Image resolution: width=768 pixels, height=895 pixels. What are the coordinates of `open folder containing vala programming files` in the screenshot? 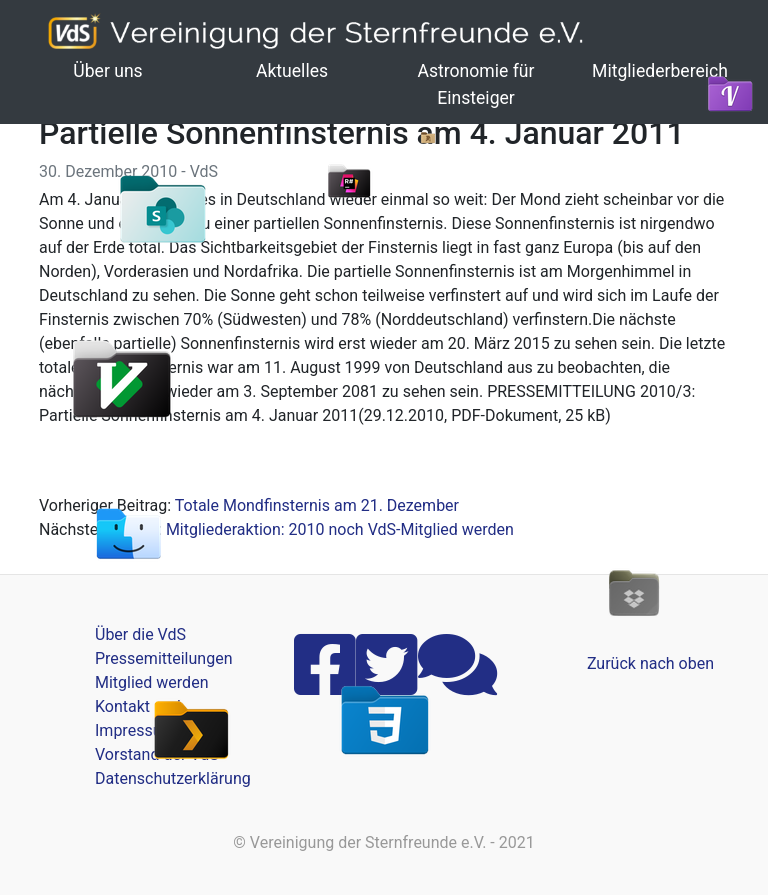 It's located at (730, 95).